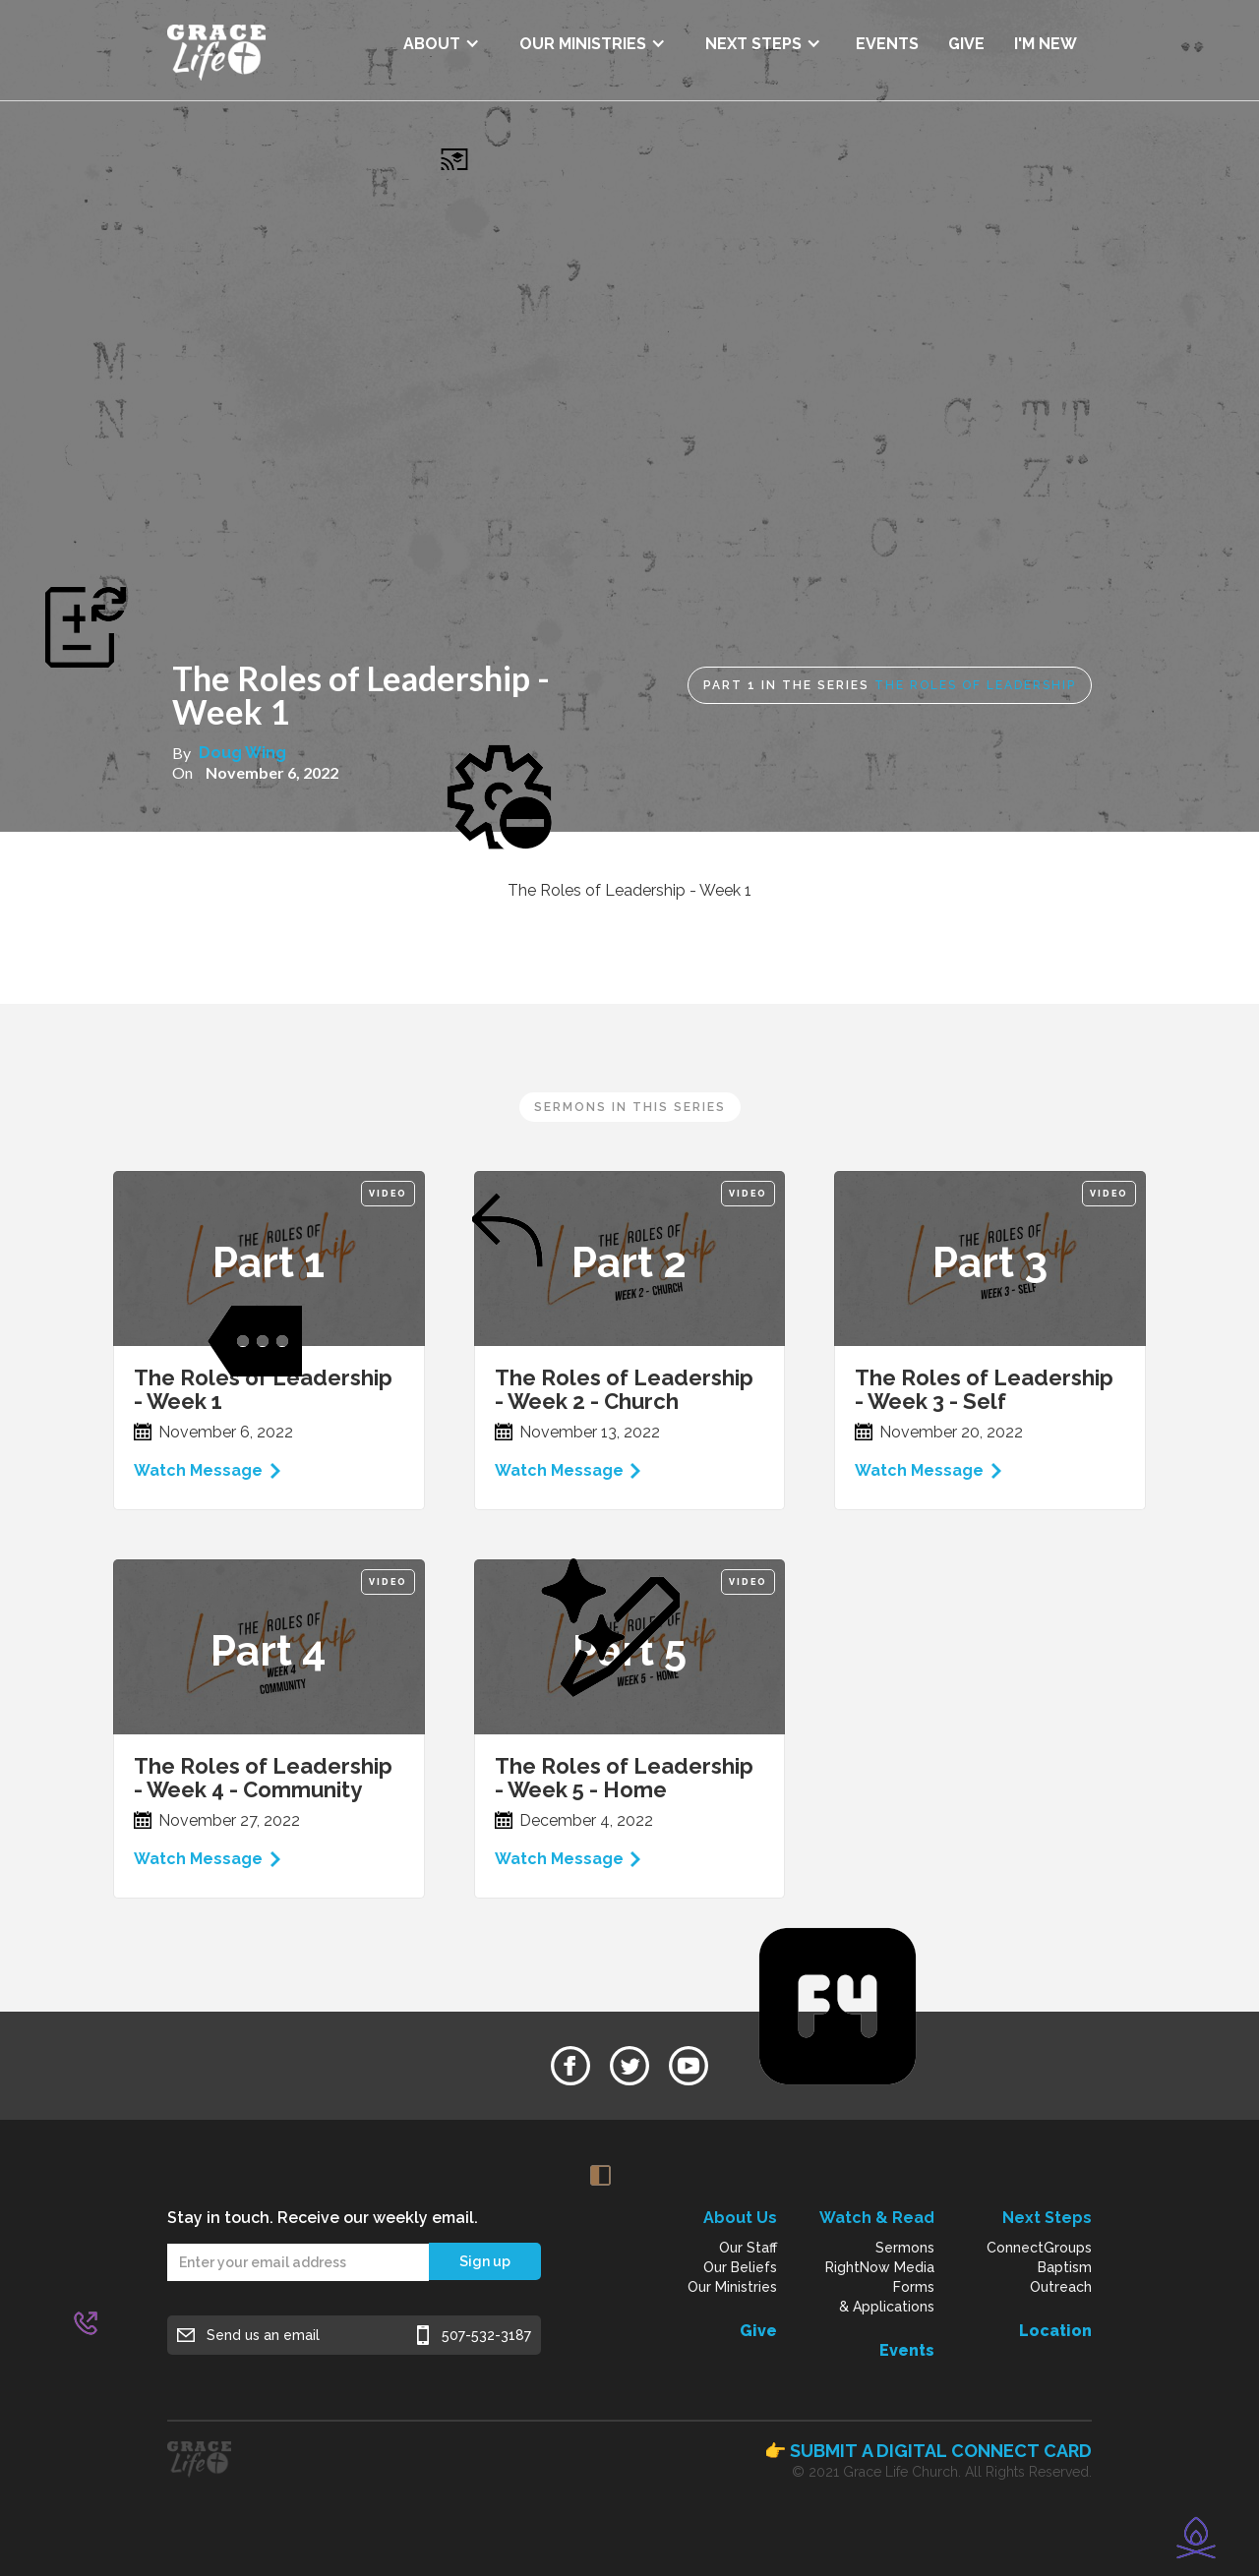 This screenshot has height=2576, width=1259. What do you see at coordinates (837, 2006) in the screenshot?
I see `keyboard shortcut indicator for F4 function key` at bounding box center [837, 2006].